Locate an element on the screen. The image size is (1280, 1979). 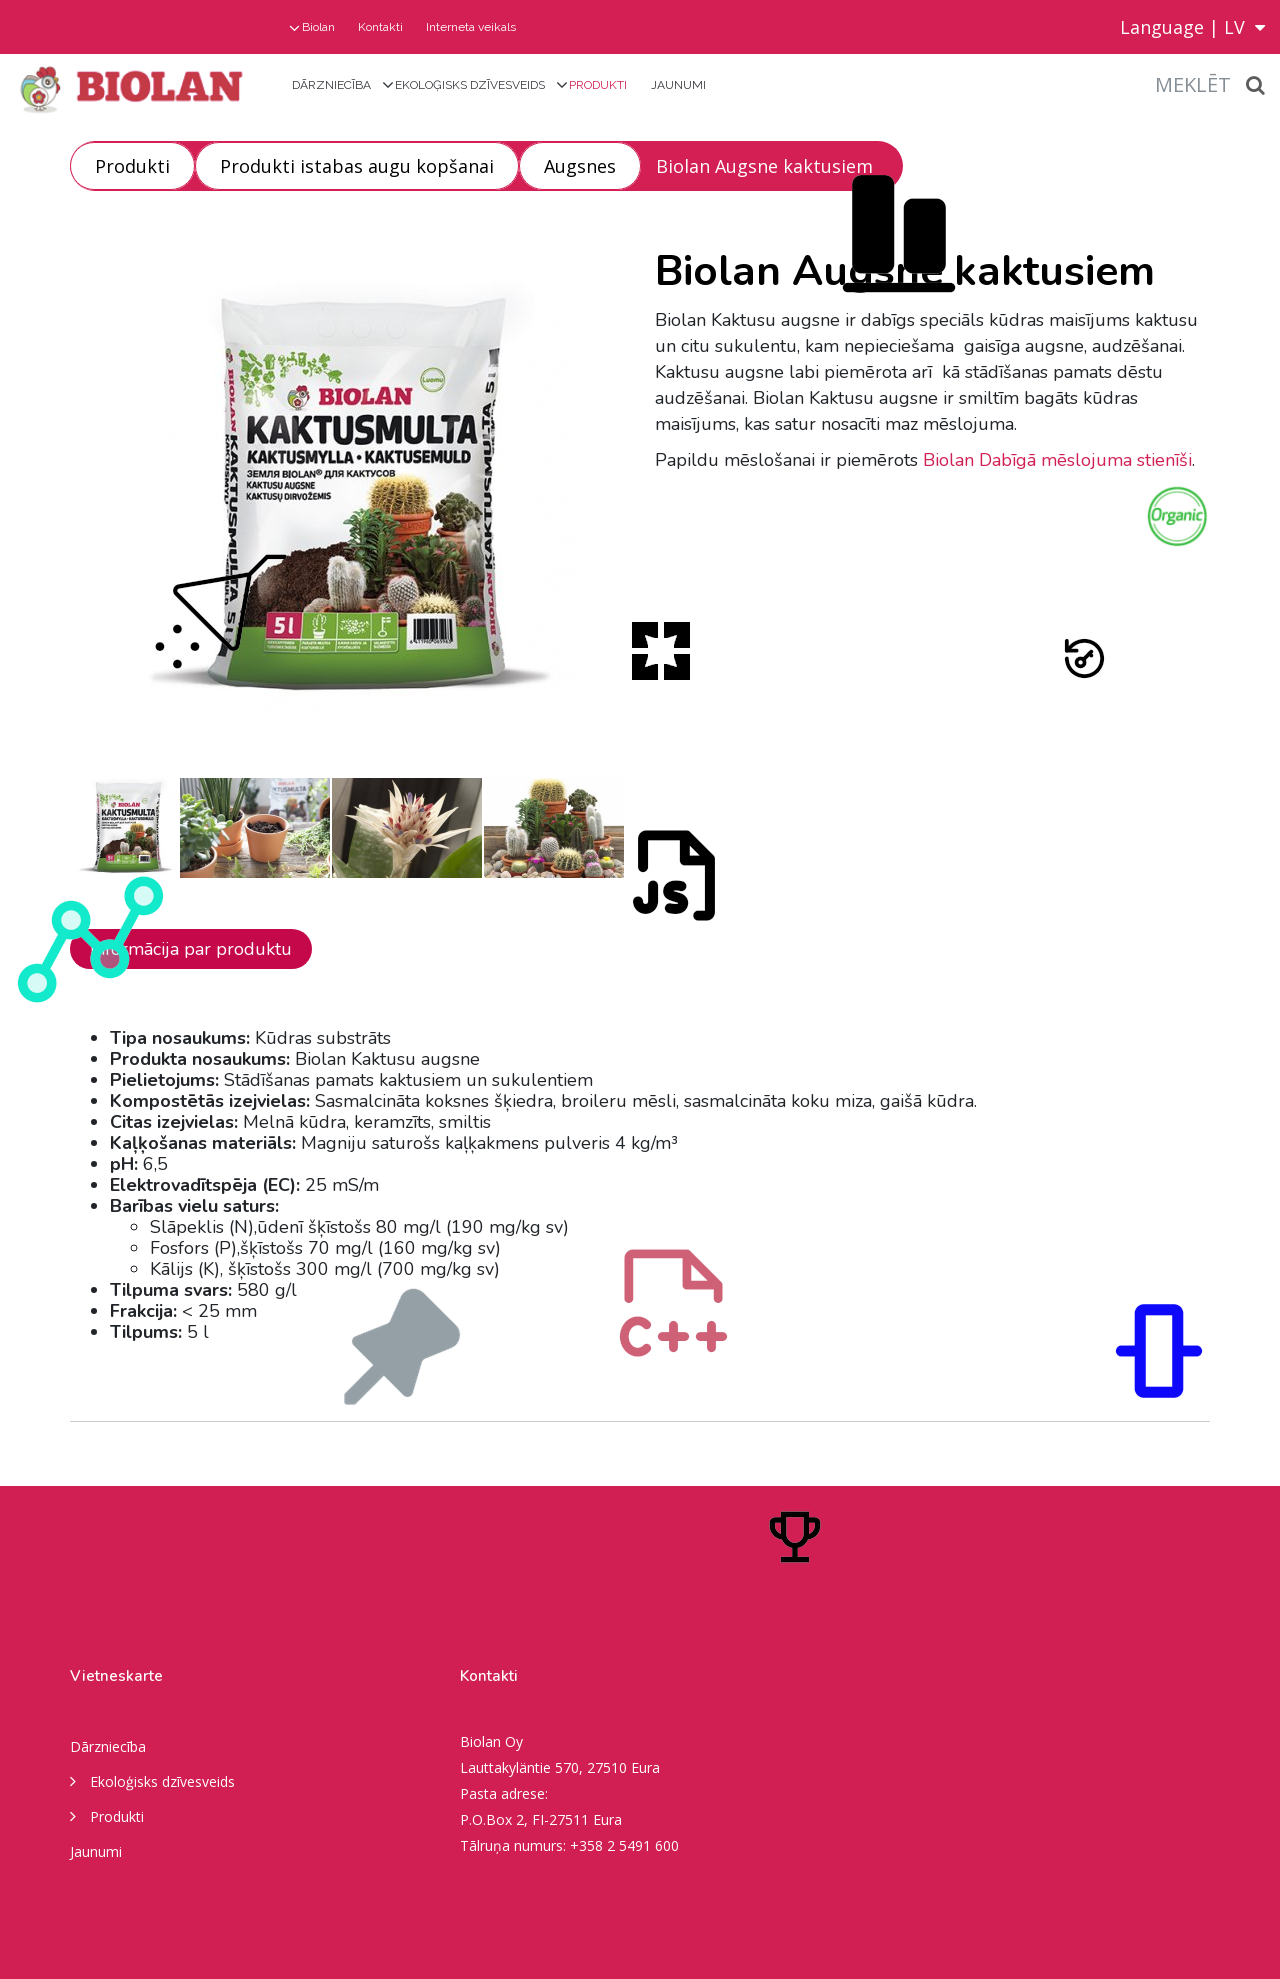
open a C++ source code file is located at coordinates (673, 1307).